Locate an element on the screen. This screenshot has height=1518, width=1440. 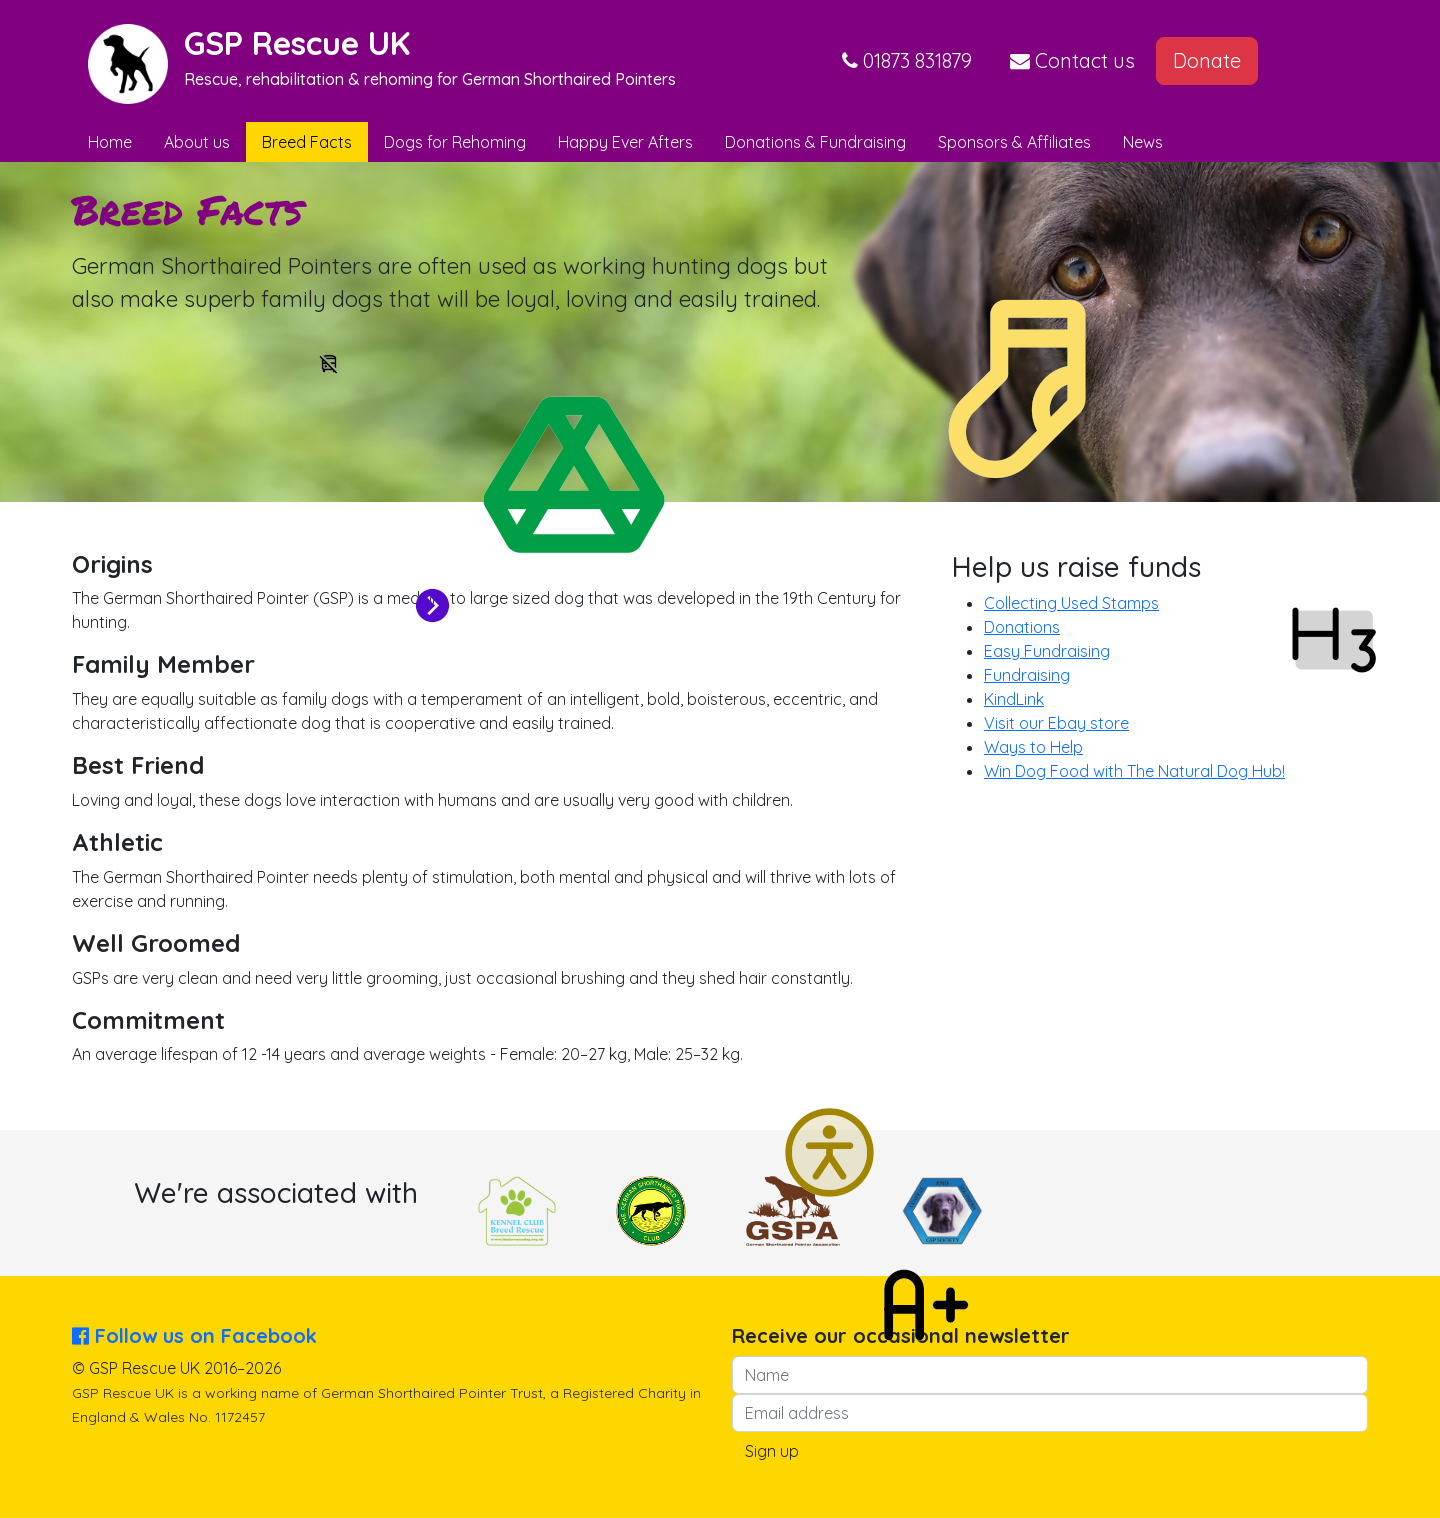
format text as heading level 3 is located at coordinates (1329, 638).